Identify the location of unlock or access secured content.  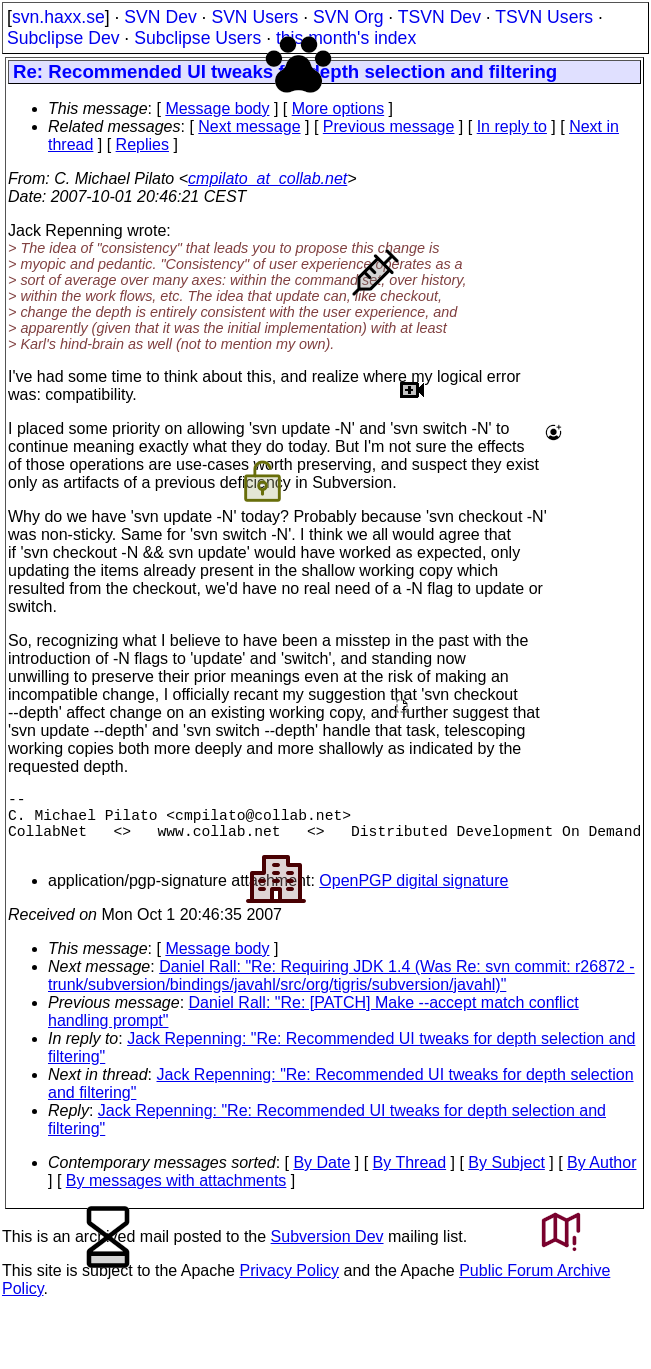
(262, 483).